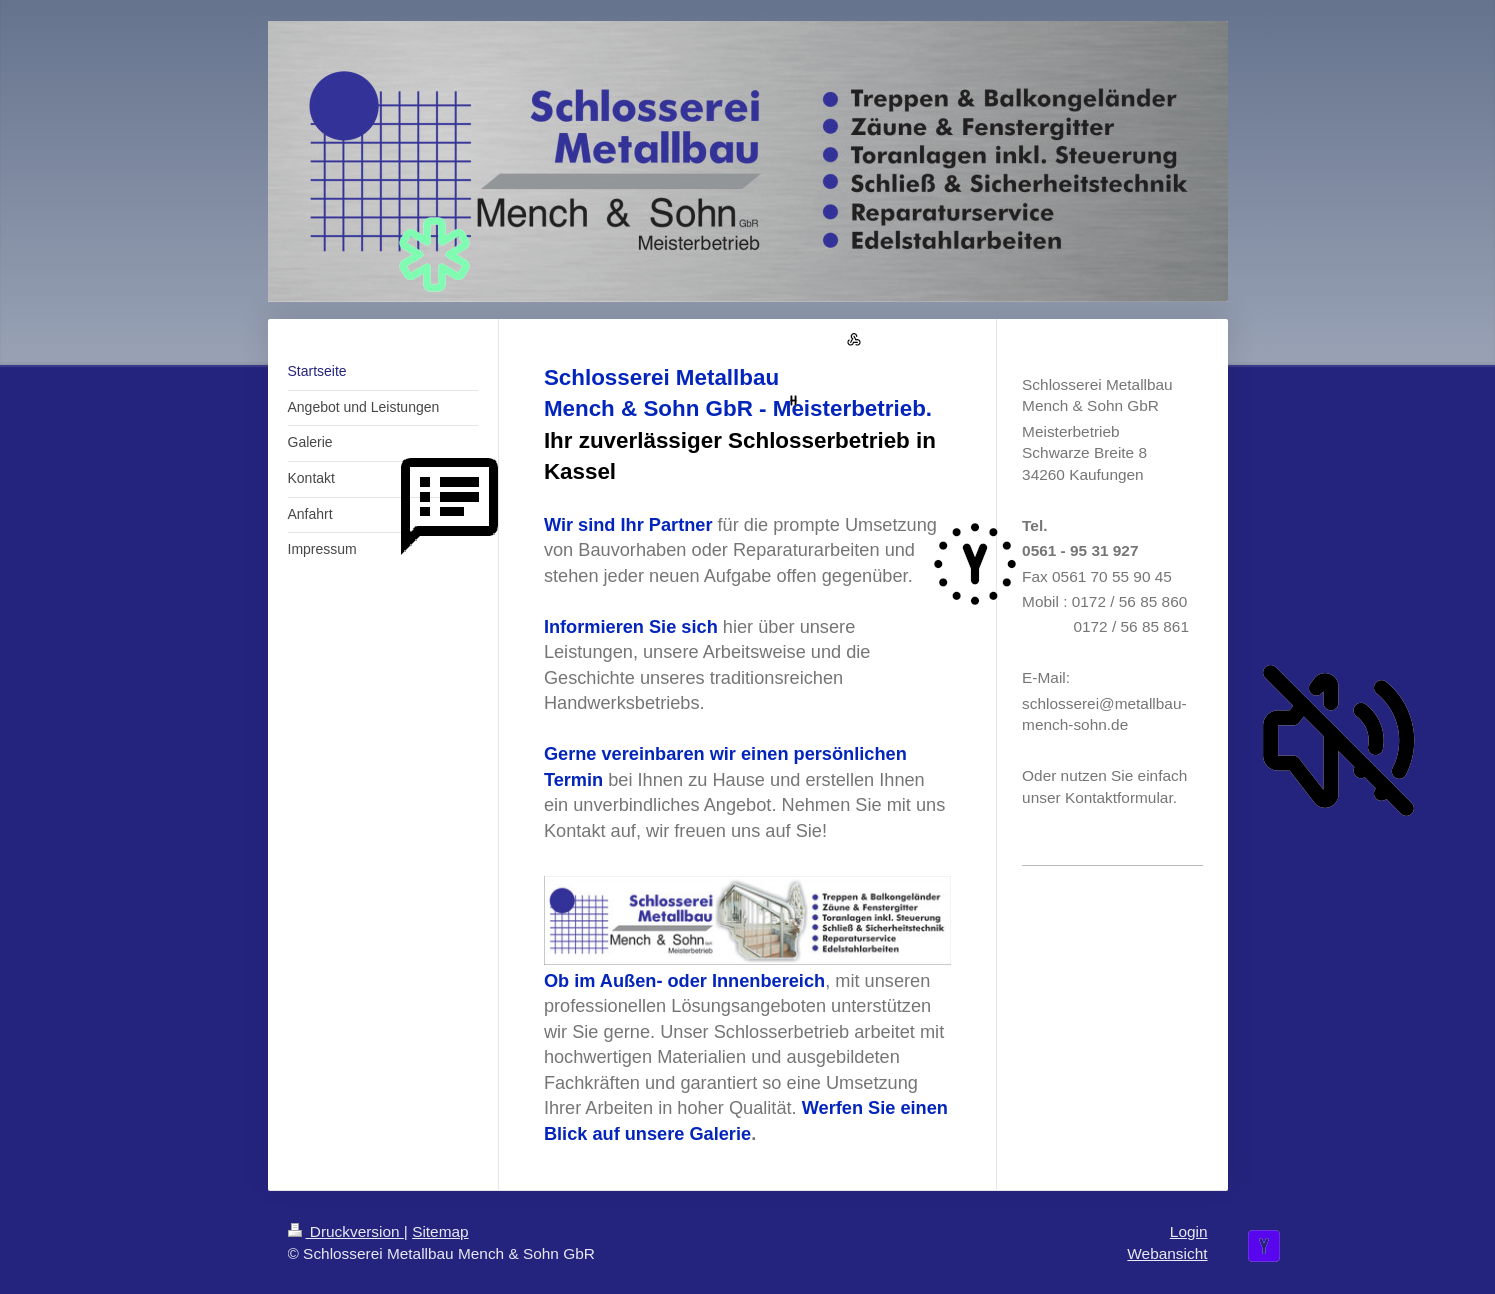 The height and width of the screenshot is (1294, 1495). Describe the element at coordinates (1264, 1246) in the screenshot. I see `represents the letter Y in a grid or keyboard interface` at that location.